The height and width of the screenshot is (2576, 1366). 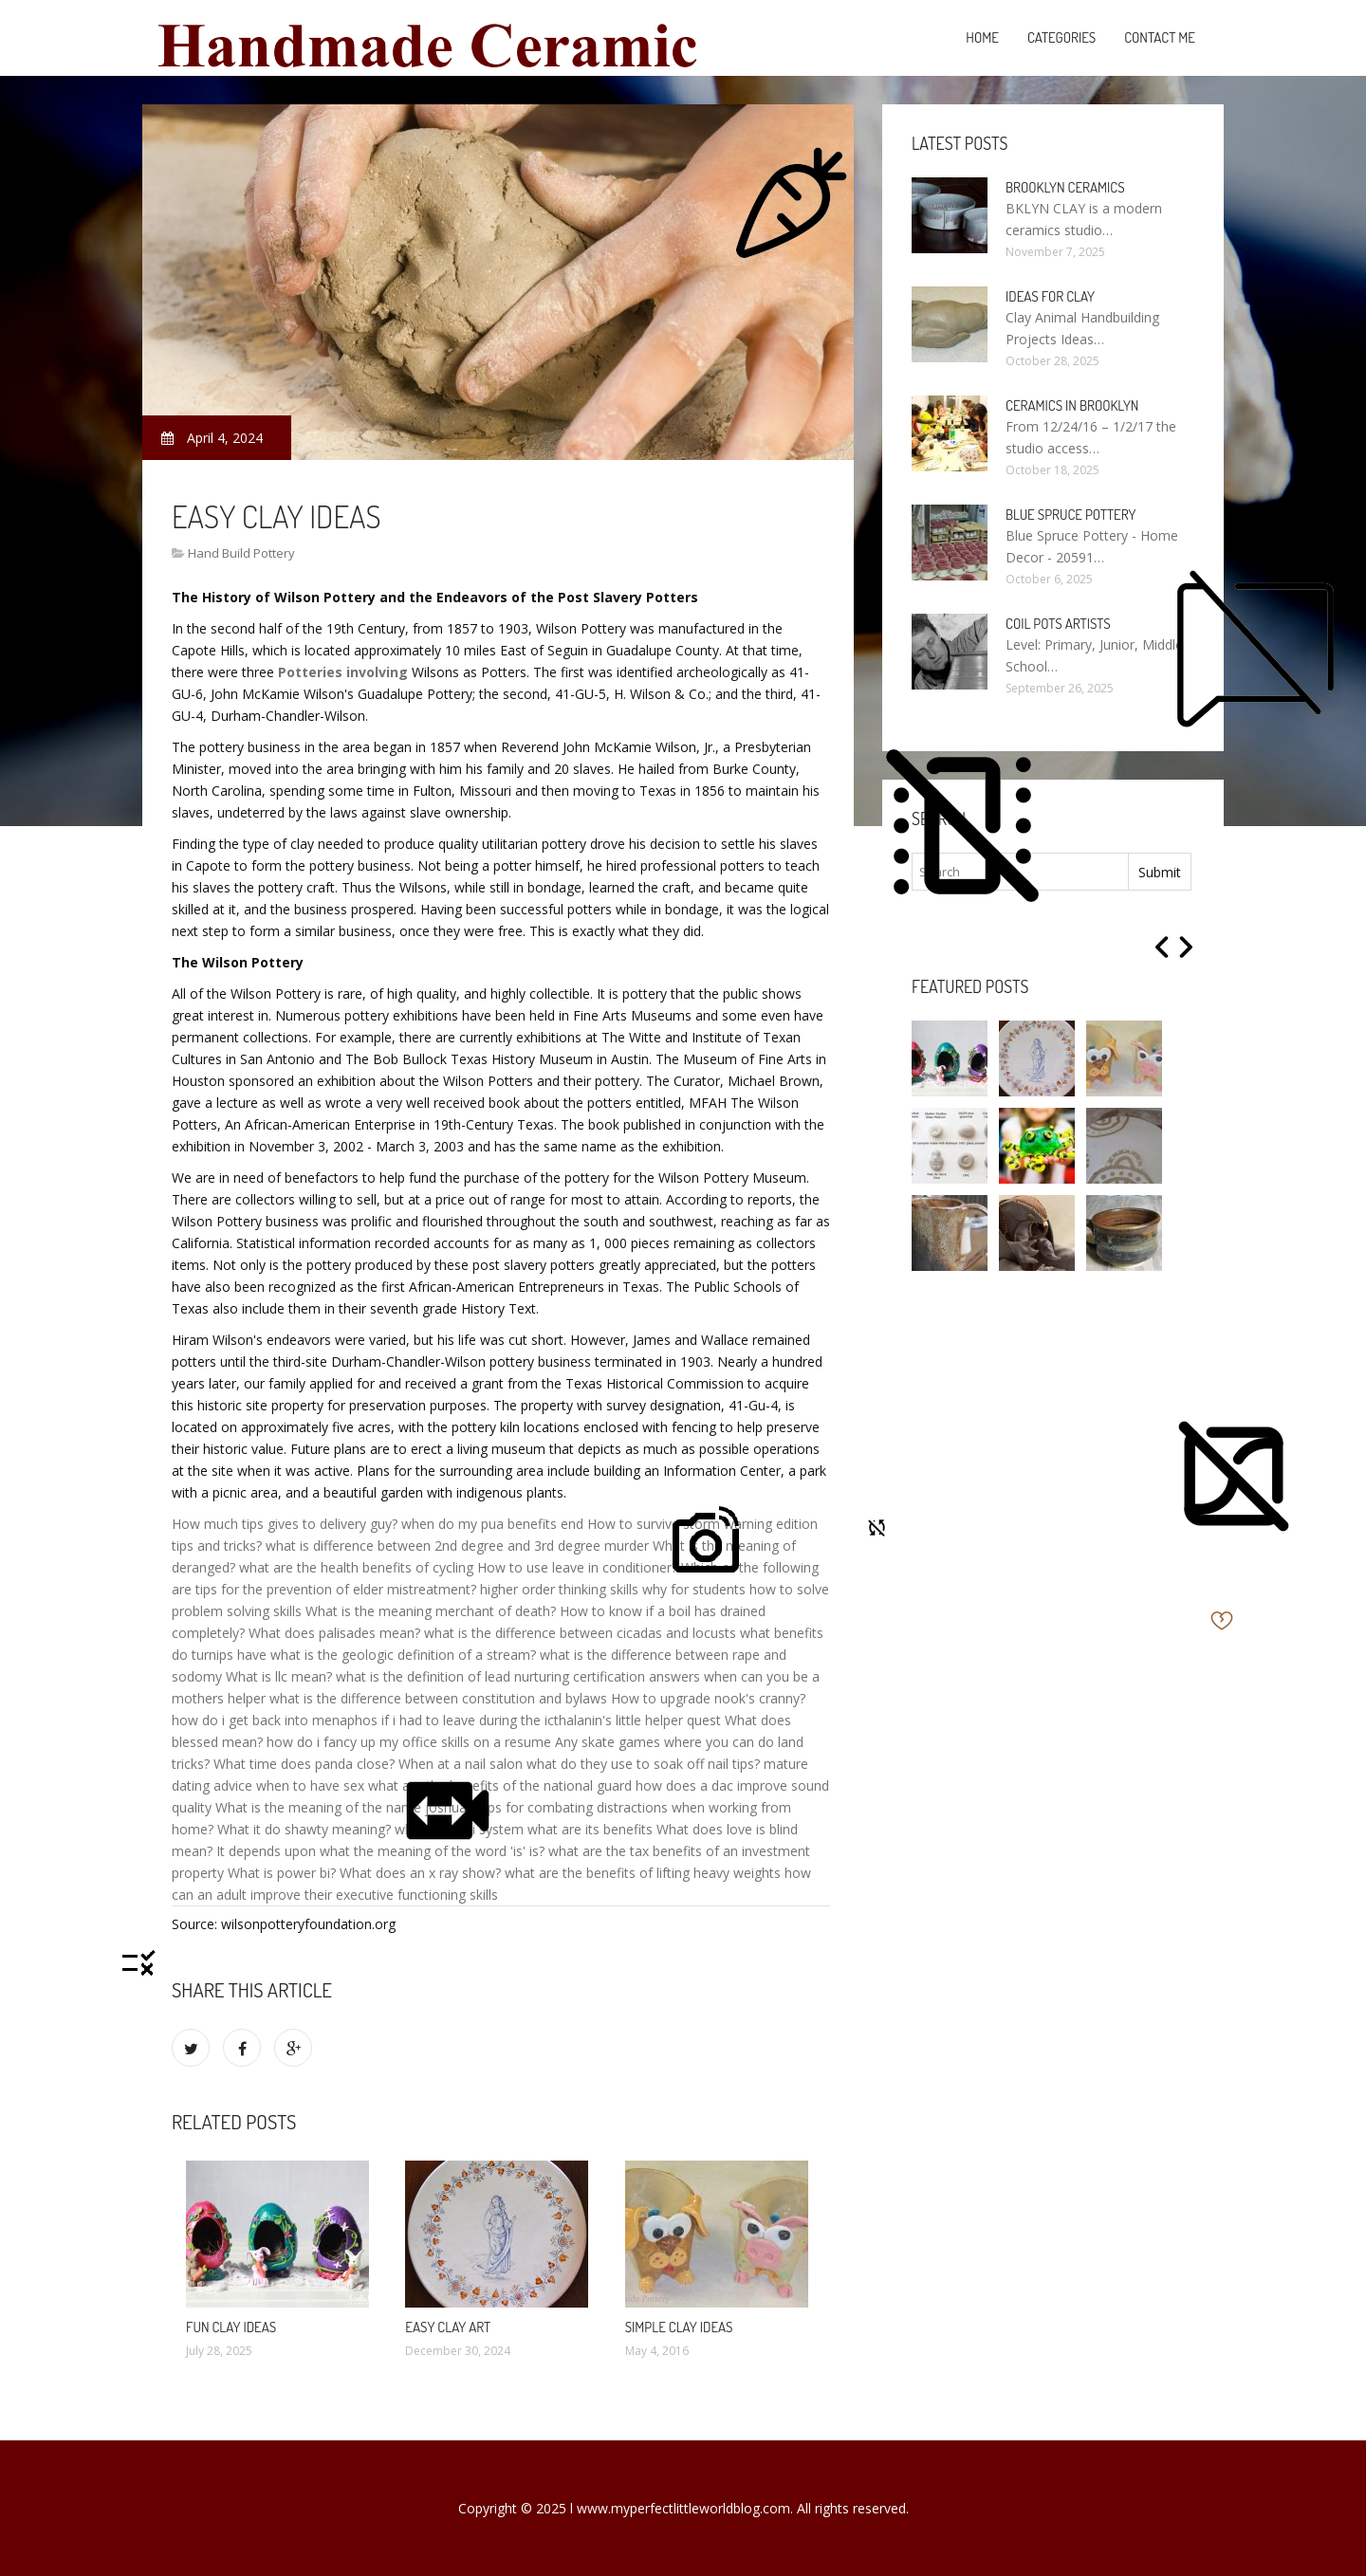 I want to click on mute or disable chat notifications, so click(x=1255, y=642).